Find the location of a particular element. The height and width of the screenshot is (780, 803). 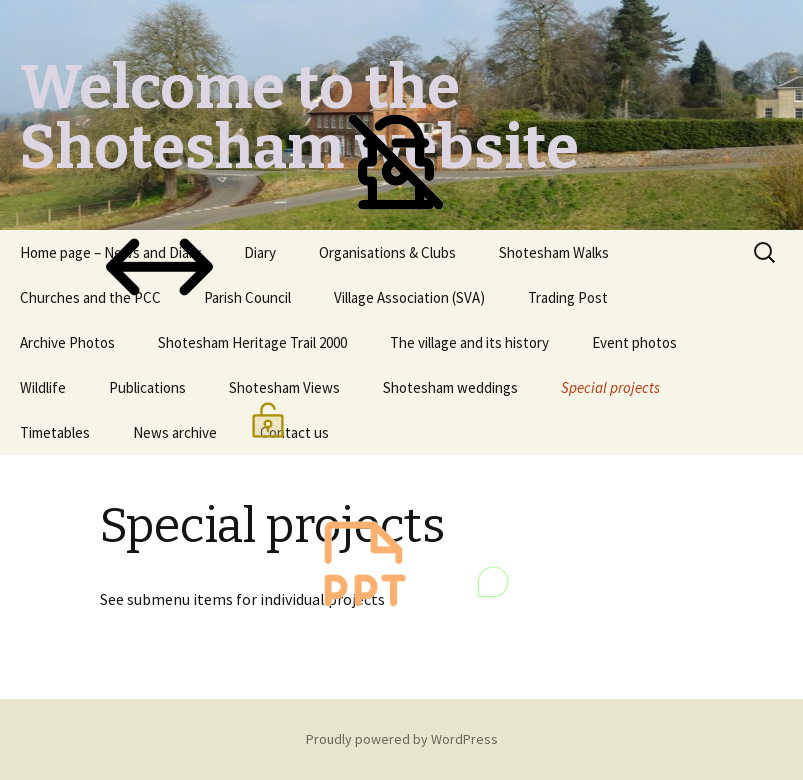

open a PowerPoint presentation file is located at coordinates (363, 567).